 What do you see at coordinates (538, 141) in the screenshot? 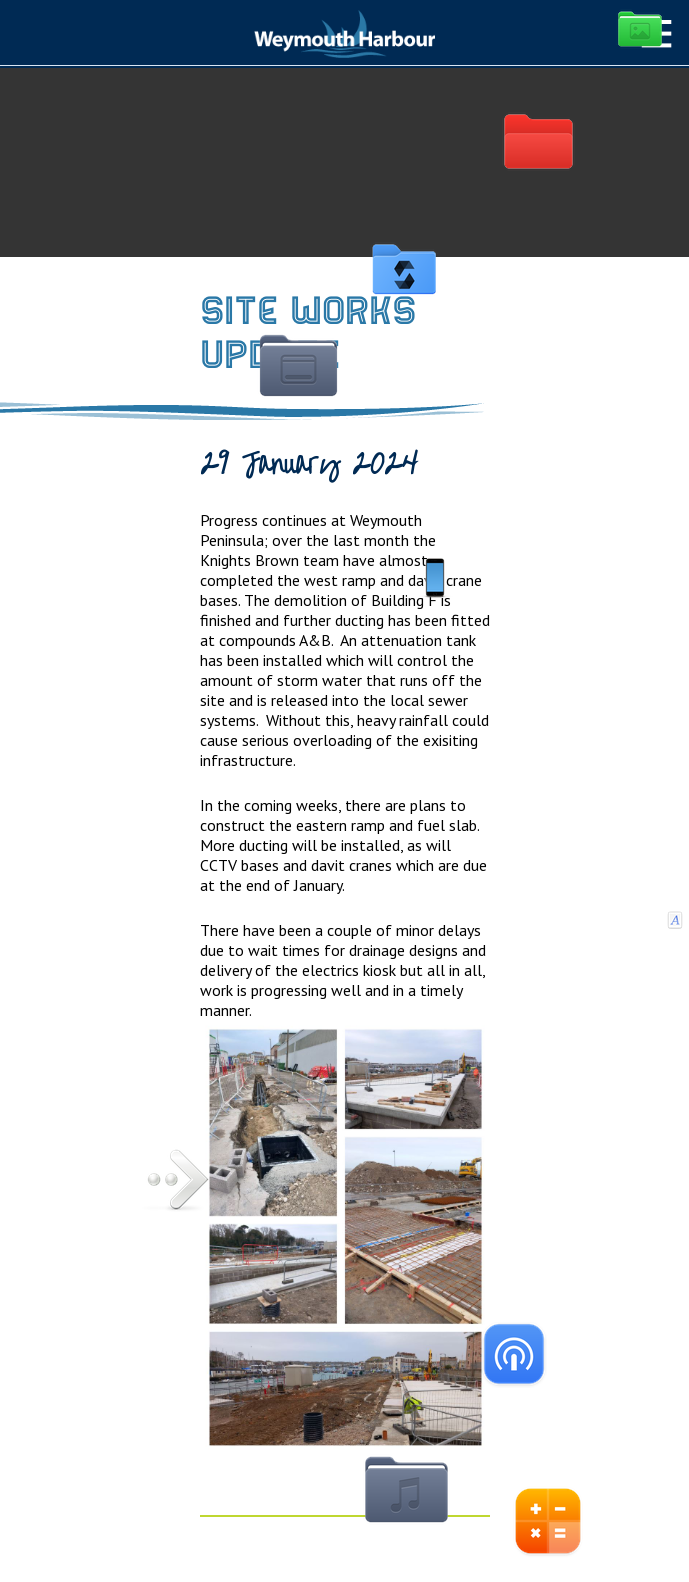
I see `open folder containing files` at bounding box center [538, 141].